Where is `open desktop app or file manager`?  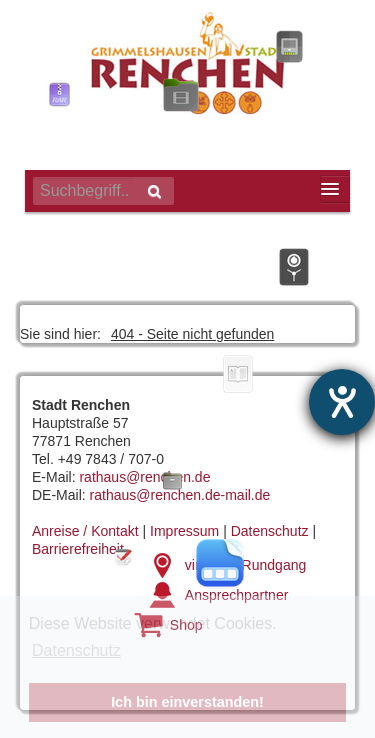 open desktop app or file manager is located at coordinates (220, 563).